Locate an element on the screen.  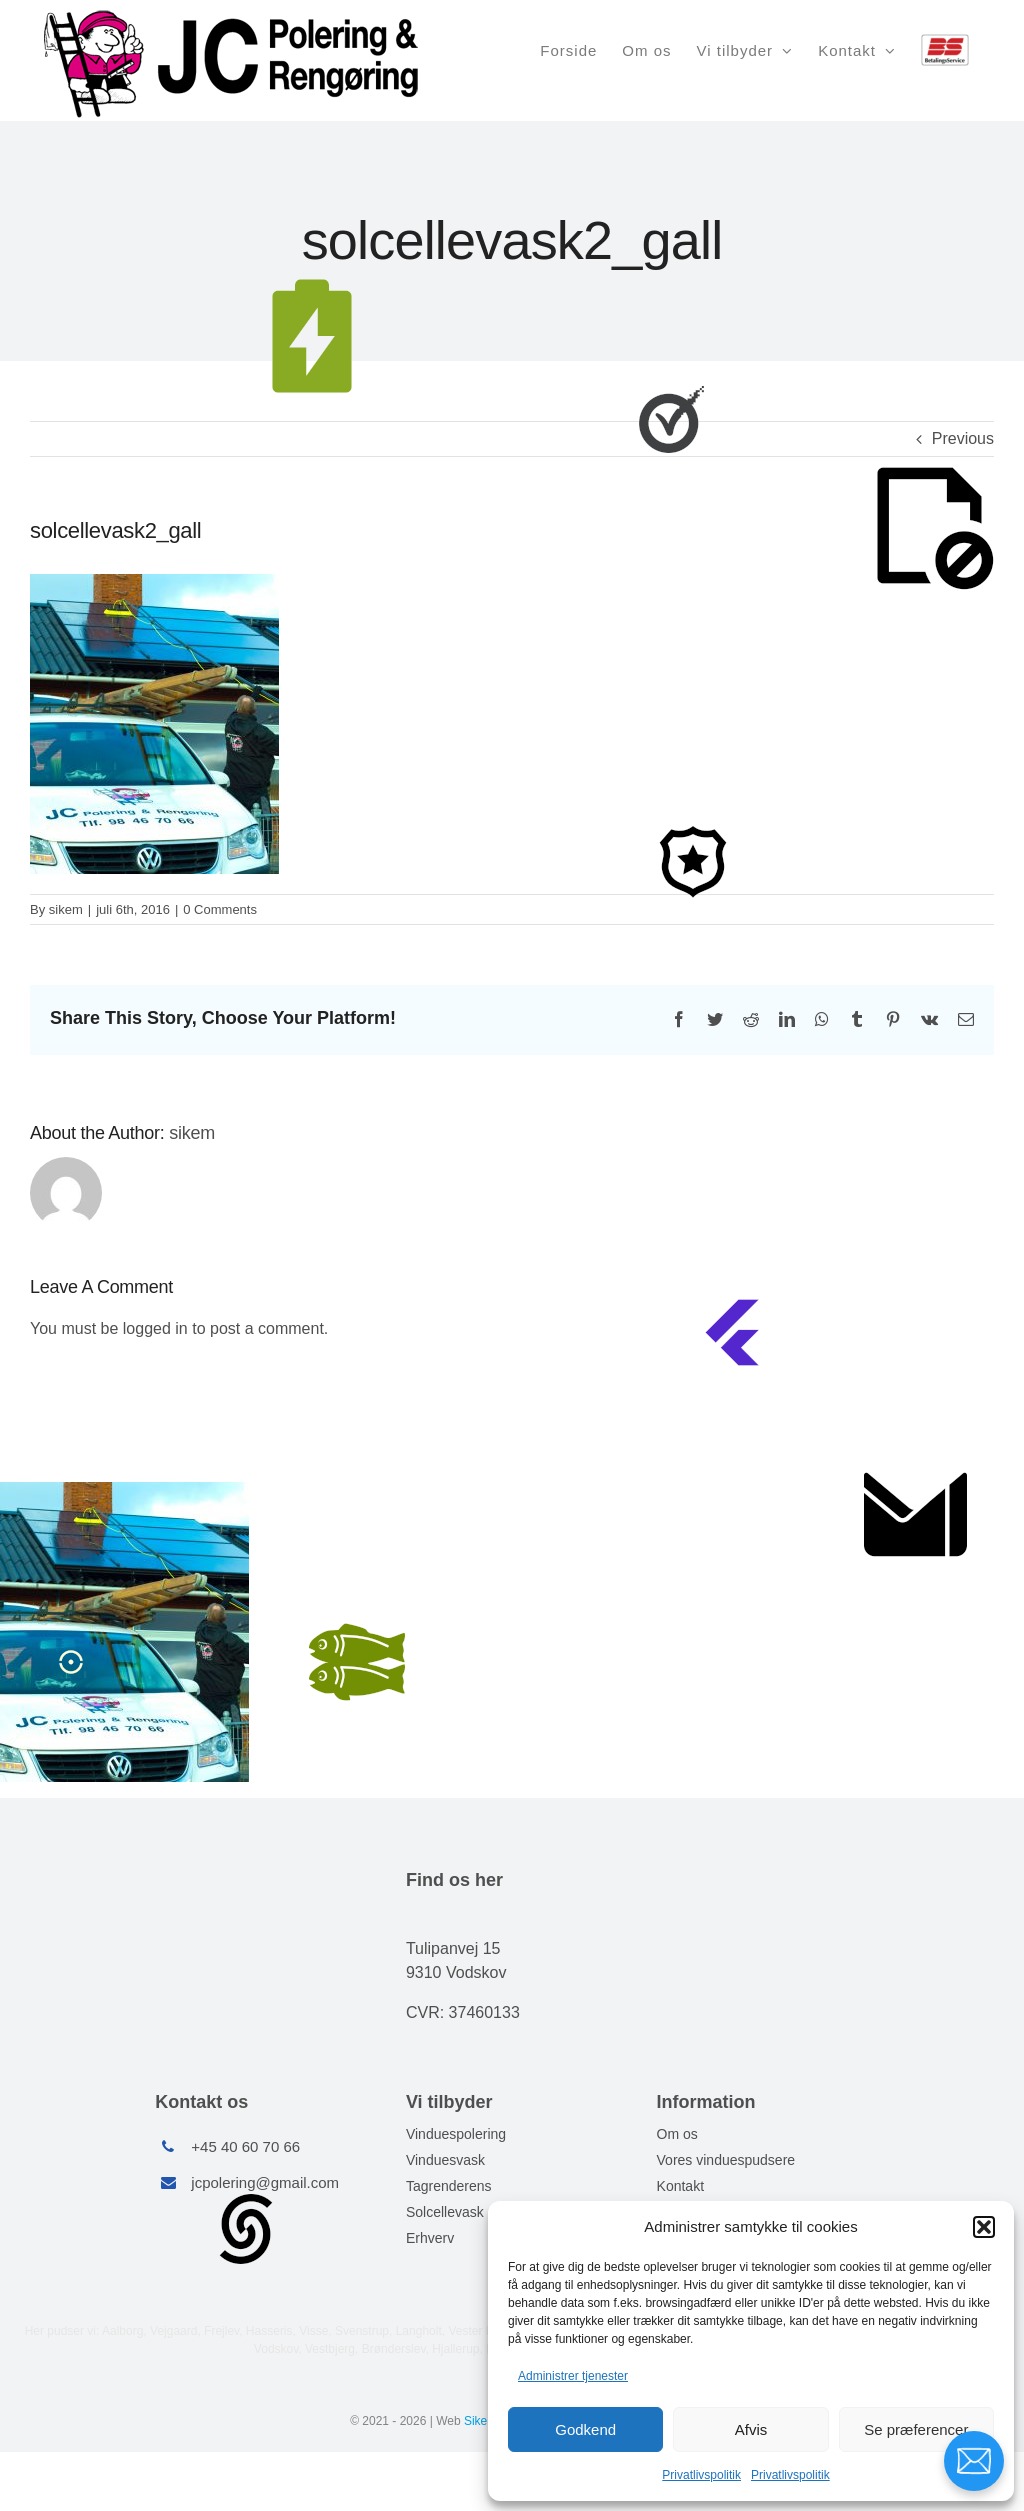
battery charging status indicator is located at coordinates (312, 336).